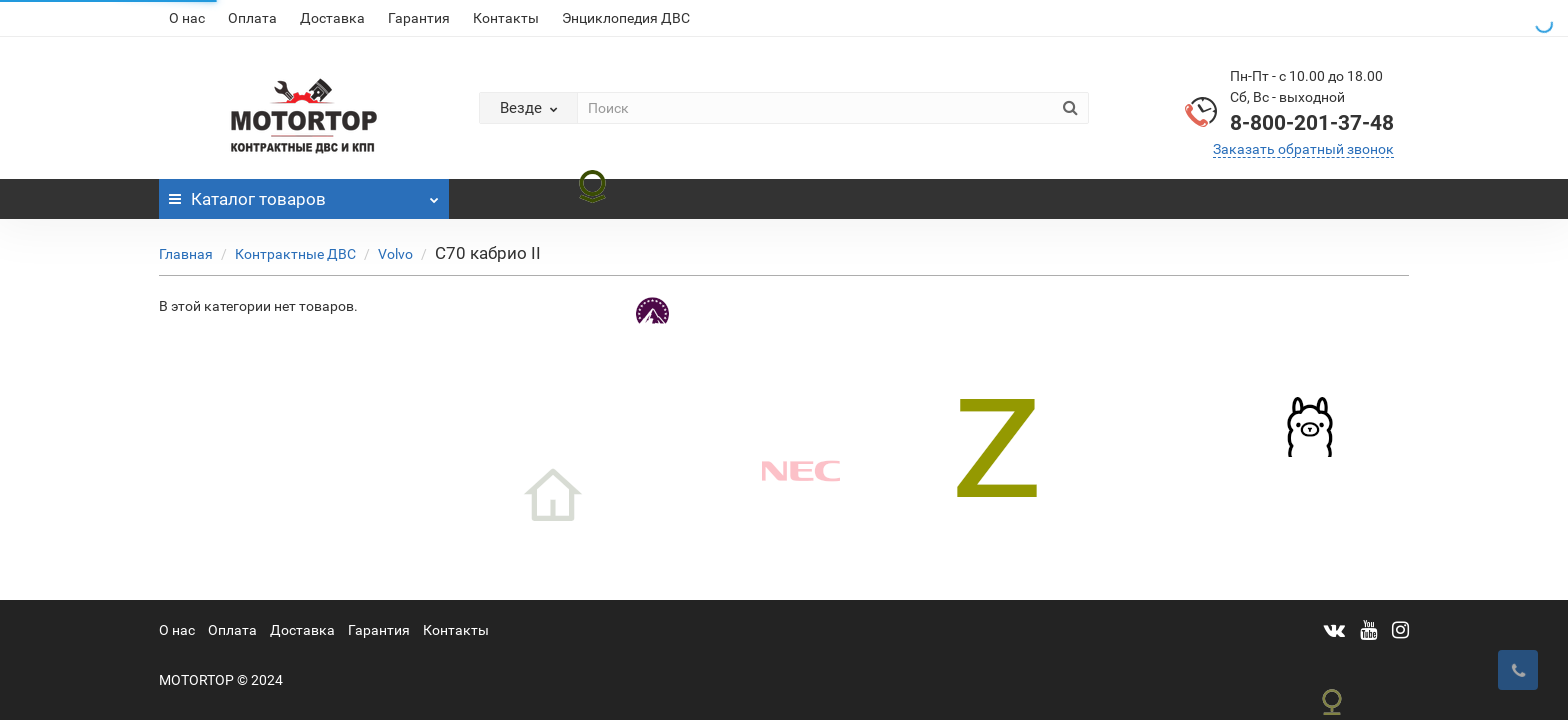  Describe the element at coordinates (652, 310) in the screenshot. I see `open the Paramount+ streaming app` at that location.